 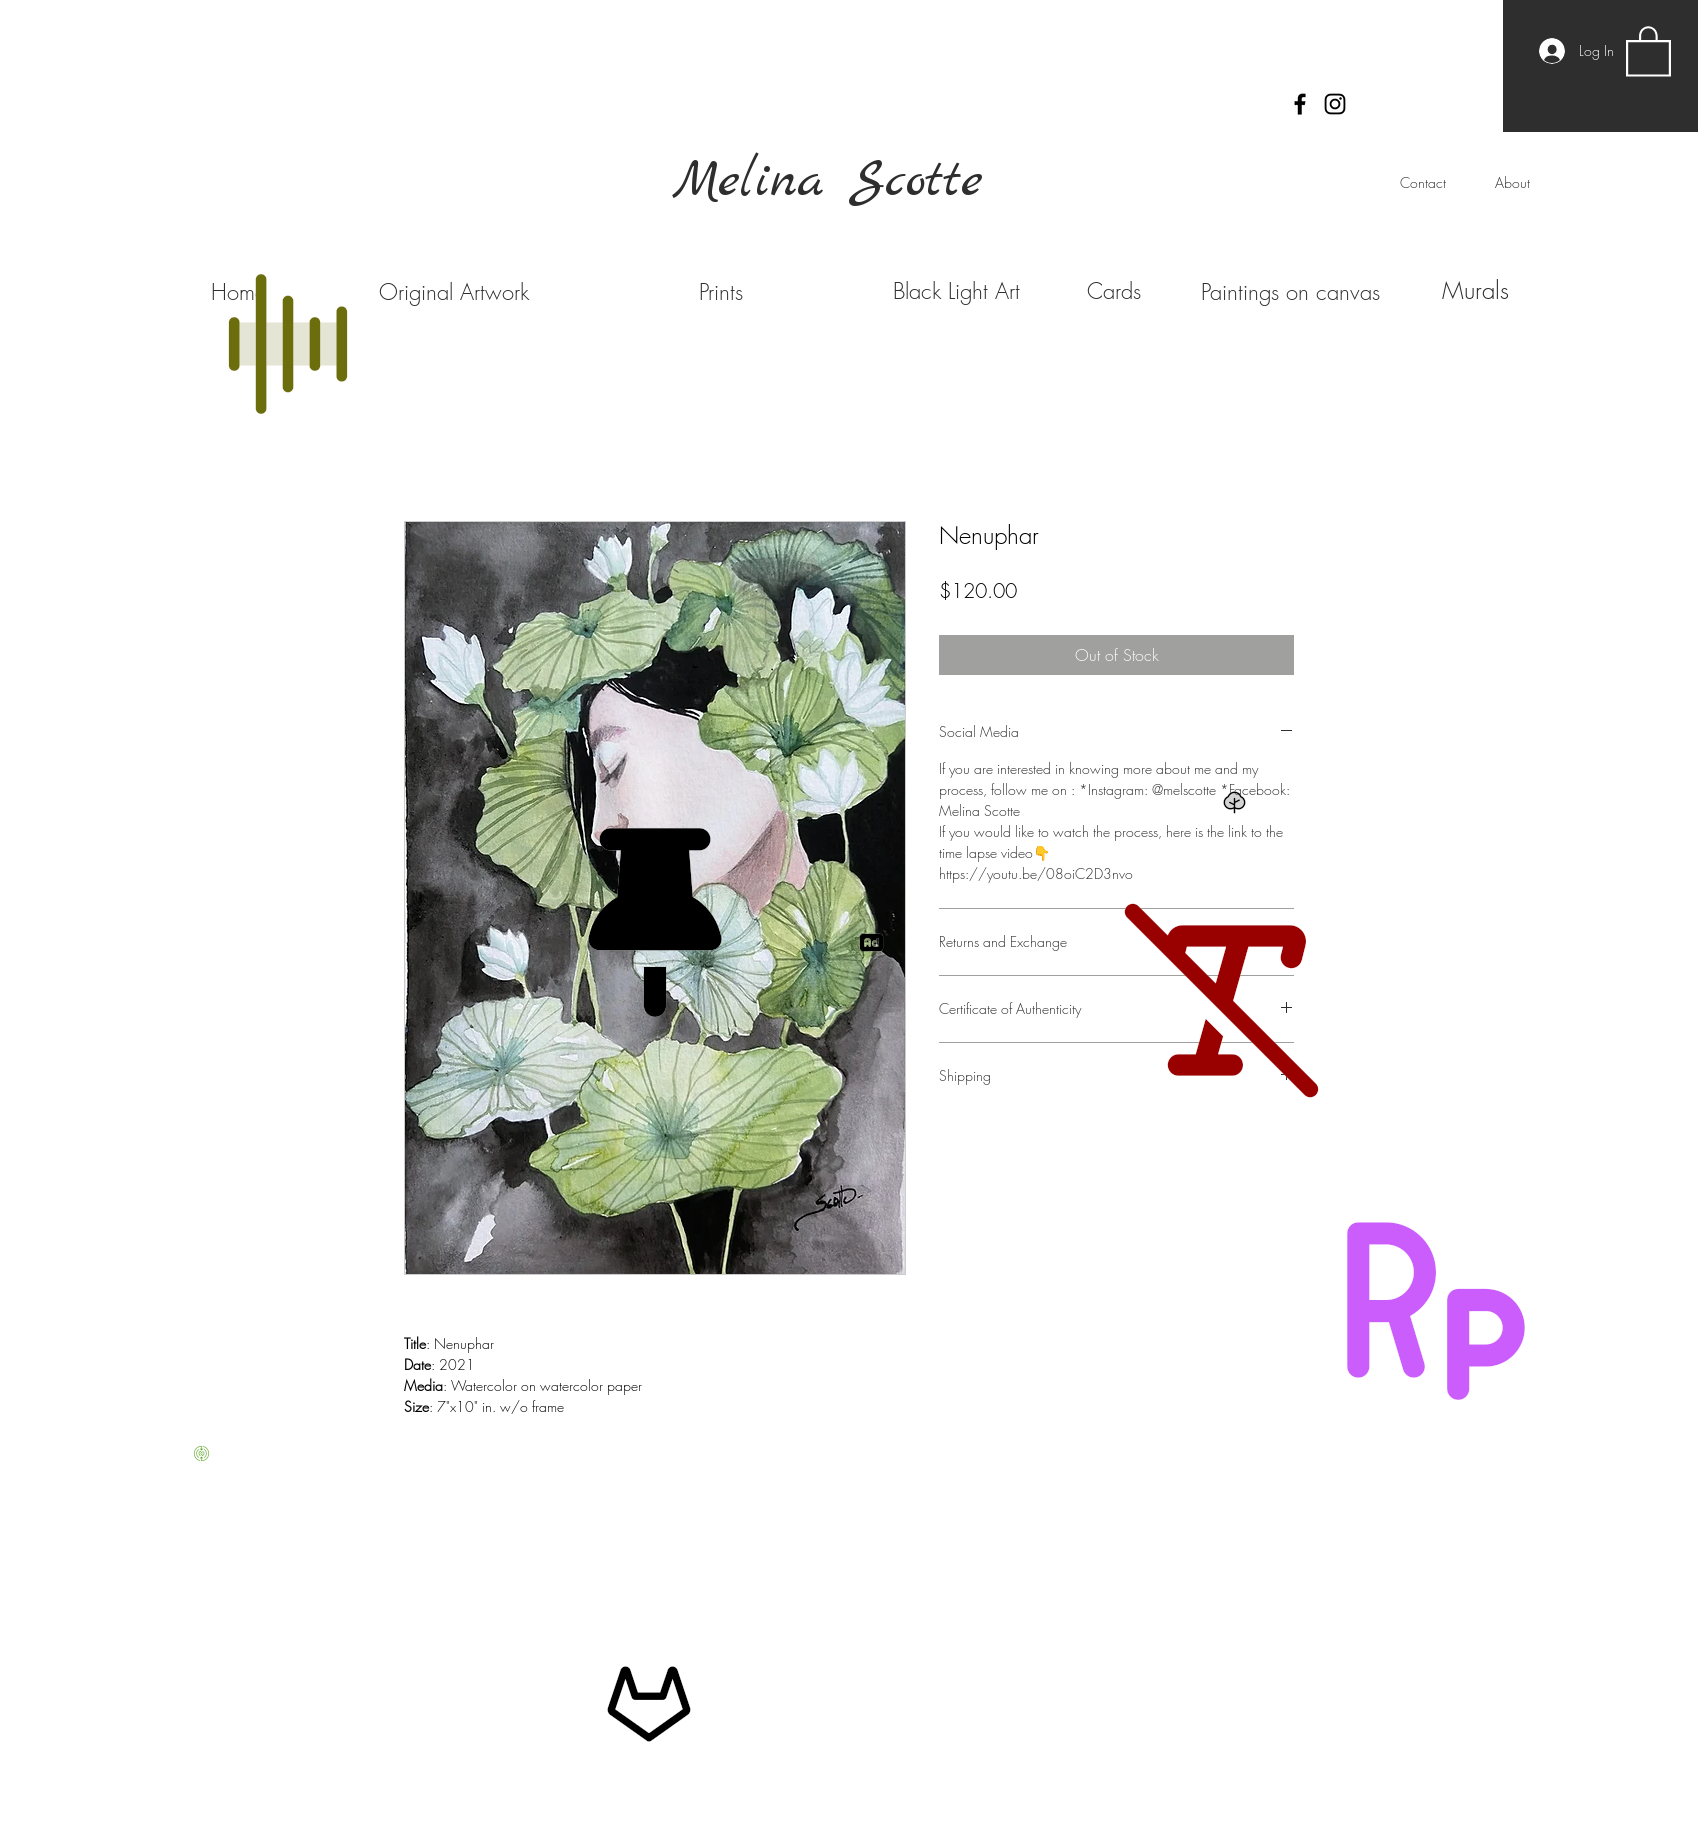 I want to click on access nature or outdoor category, so click(x=1234, y=802).